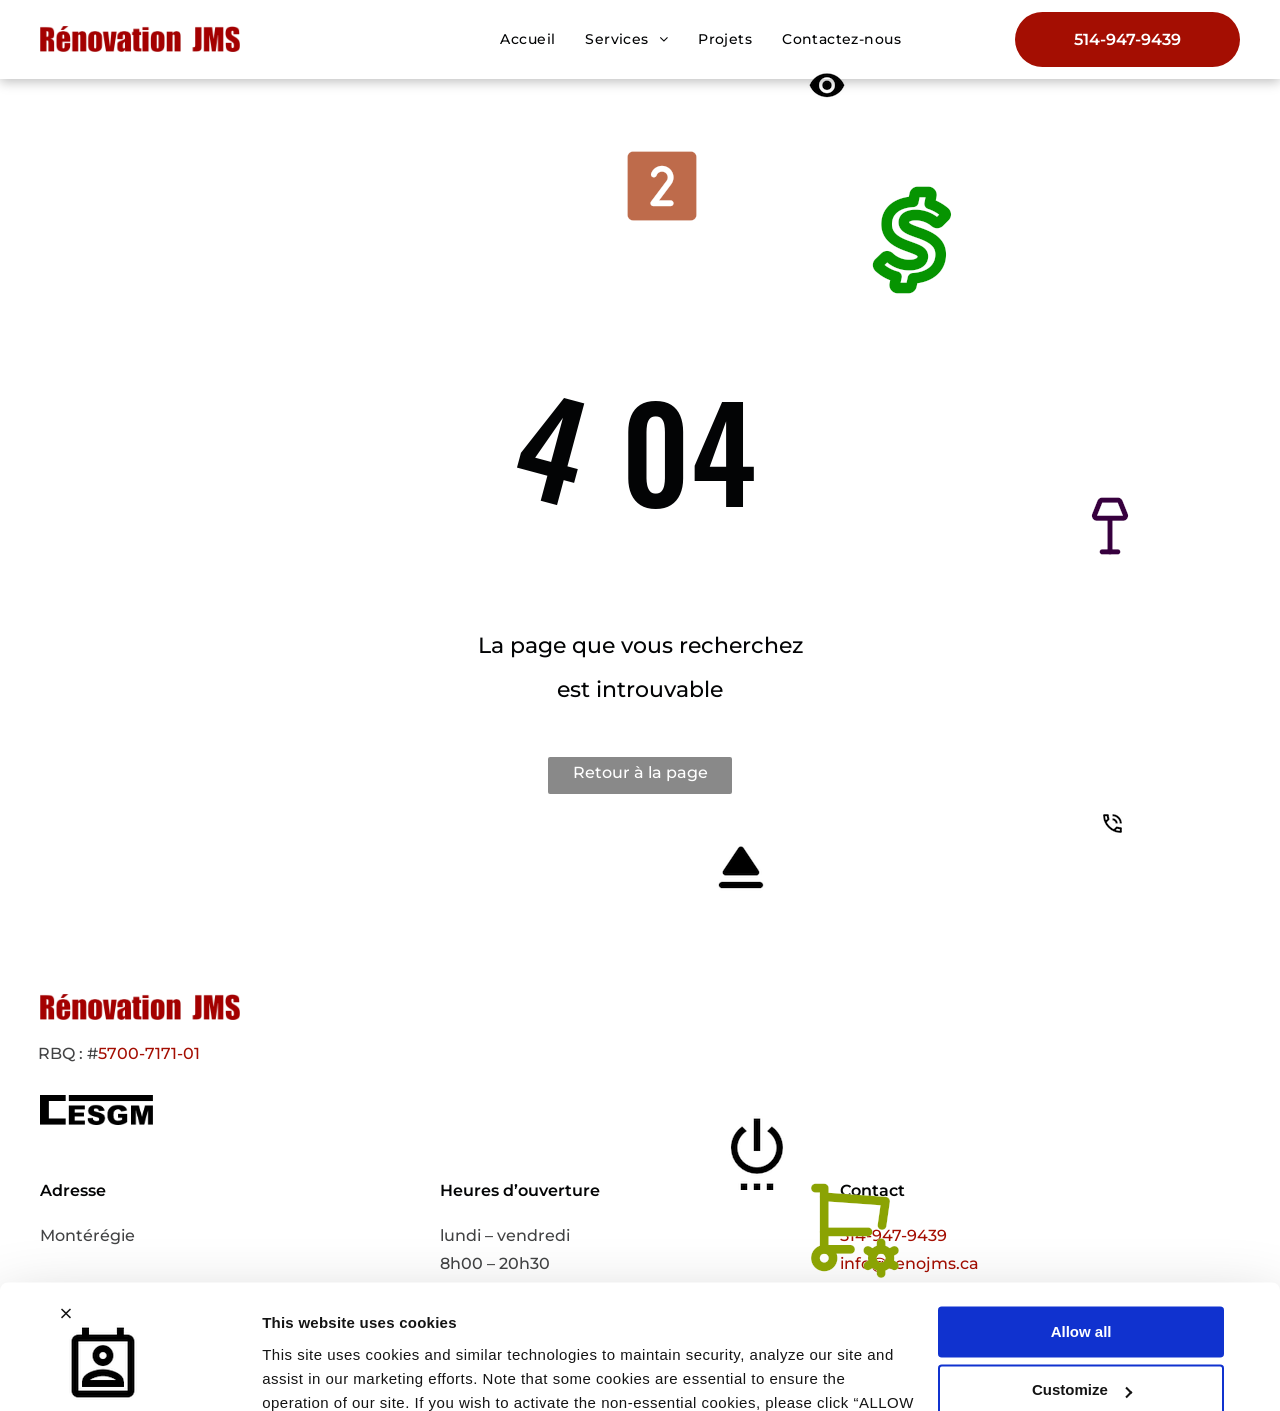  I want to click on access power settings, so click(757, 1151).